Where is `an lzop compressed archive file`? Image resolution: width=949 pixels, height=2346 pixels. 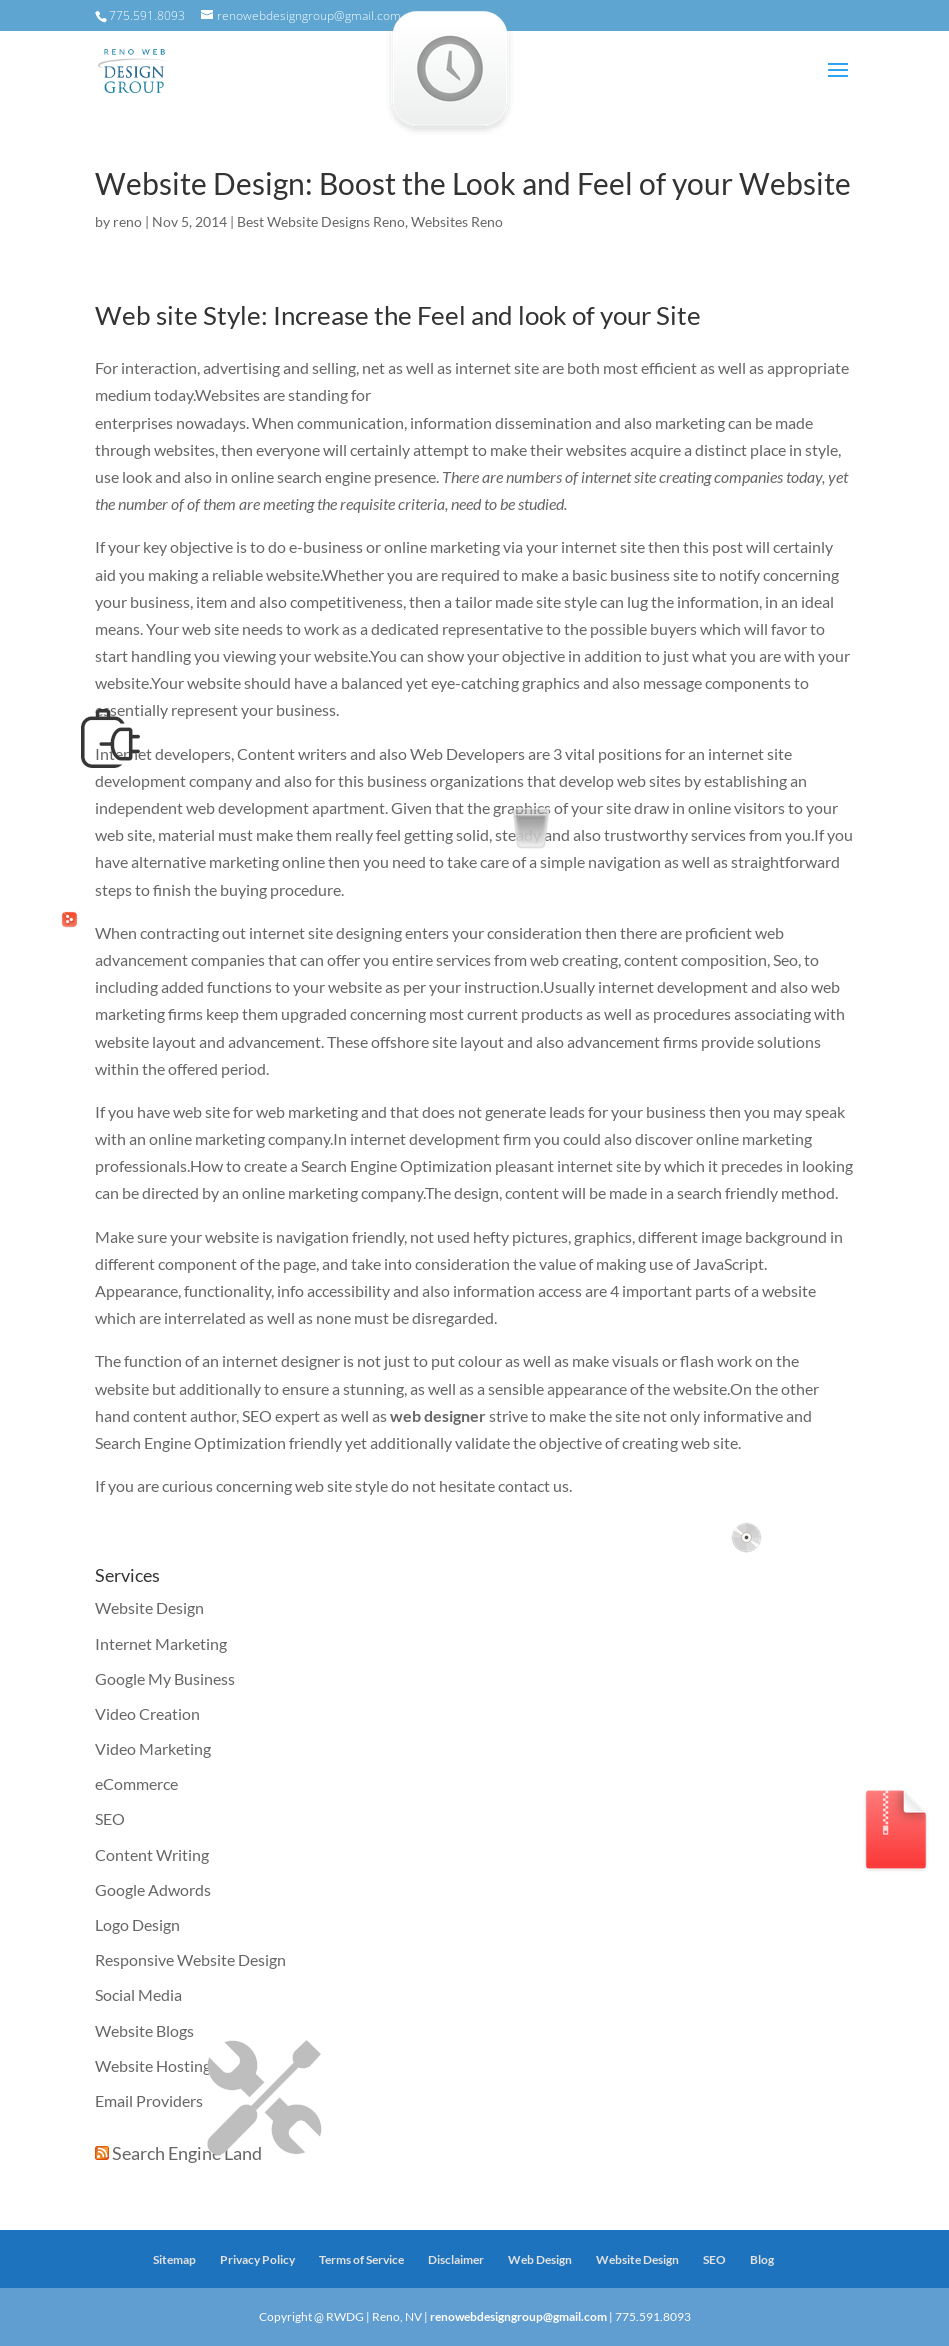
an lzop compressed archive file is located at coordinates (896, 1831).